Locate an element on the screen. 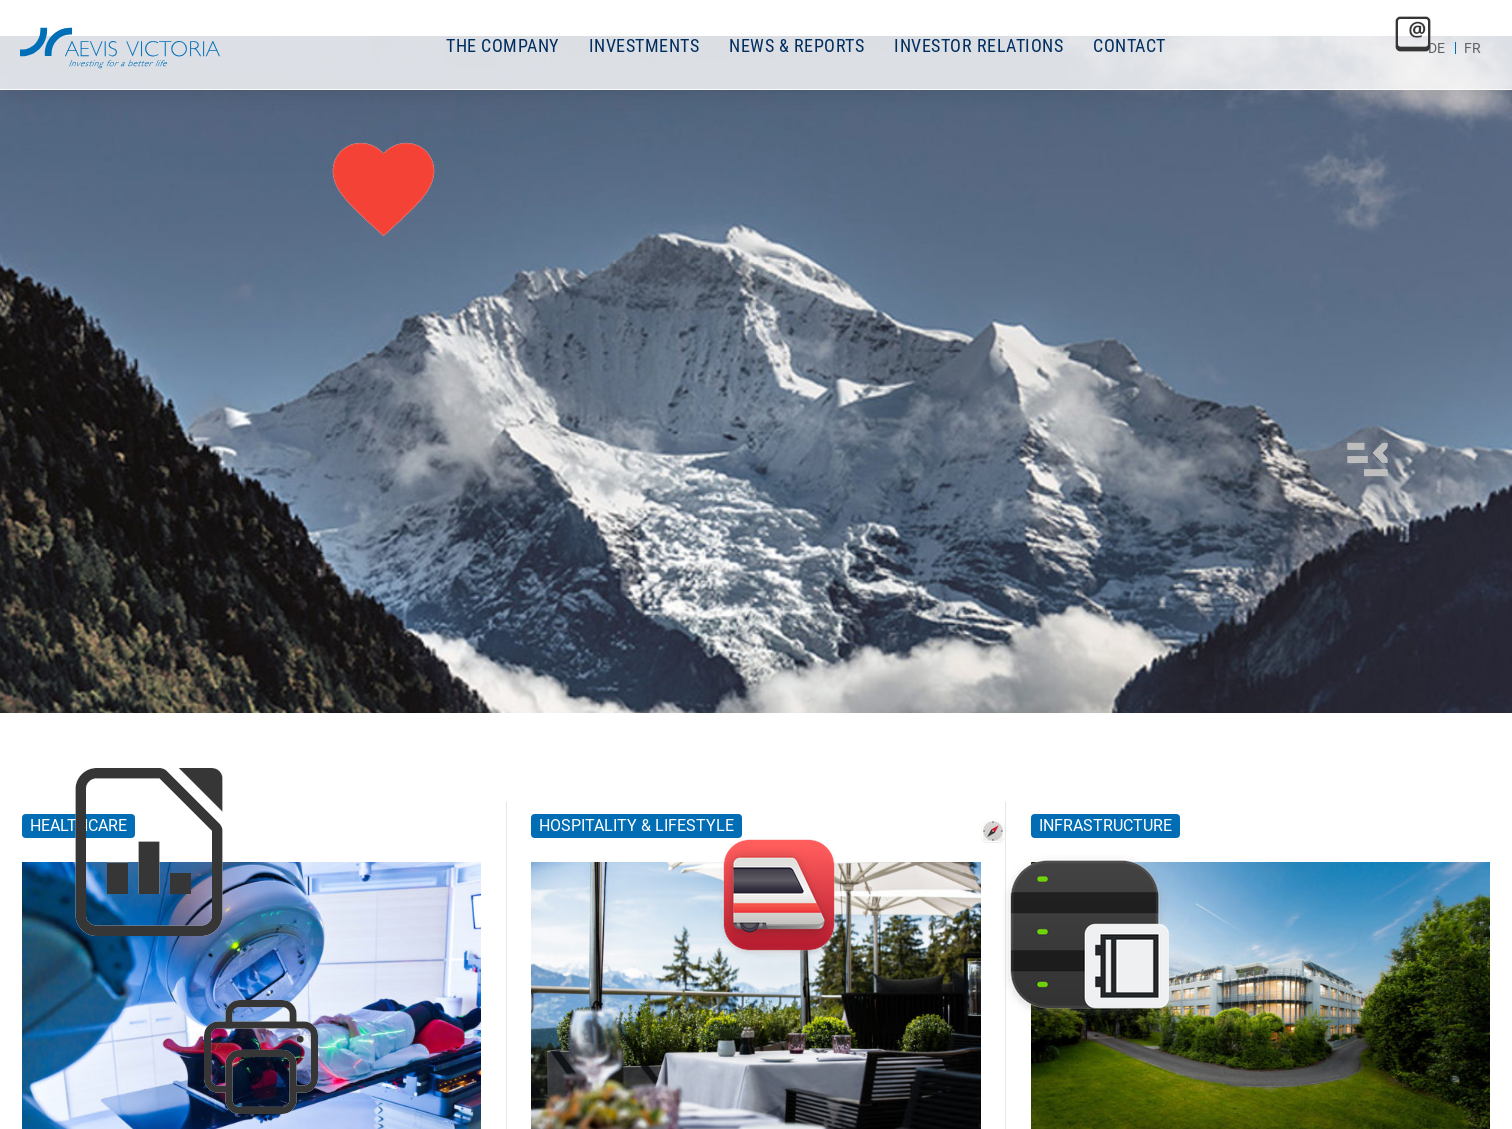 The width and height of the screenshot is (1512, 1129). increase text indentation (right-to-left layout) is located at coordinates (1367, 459).